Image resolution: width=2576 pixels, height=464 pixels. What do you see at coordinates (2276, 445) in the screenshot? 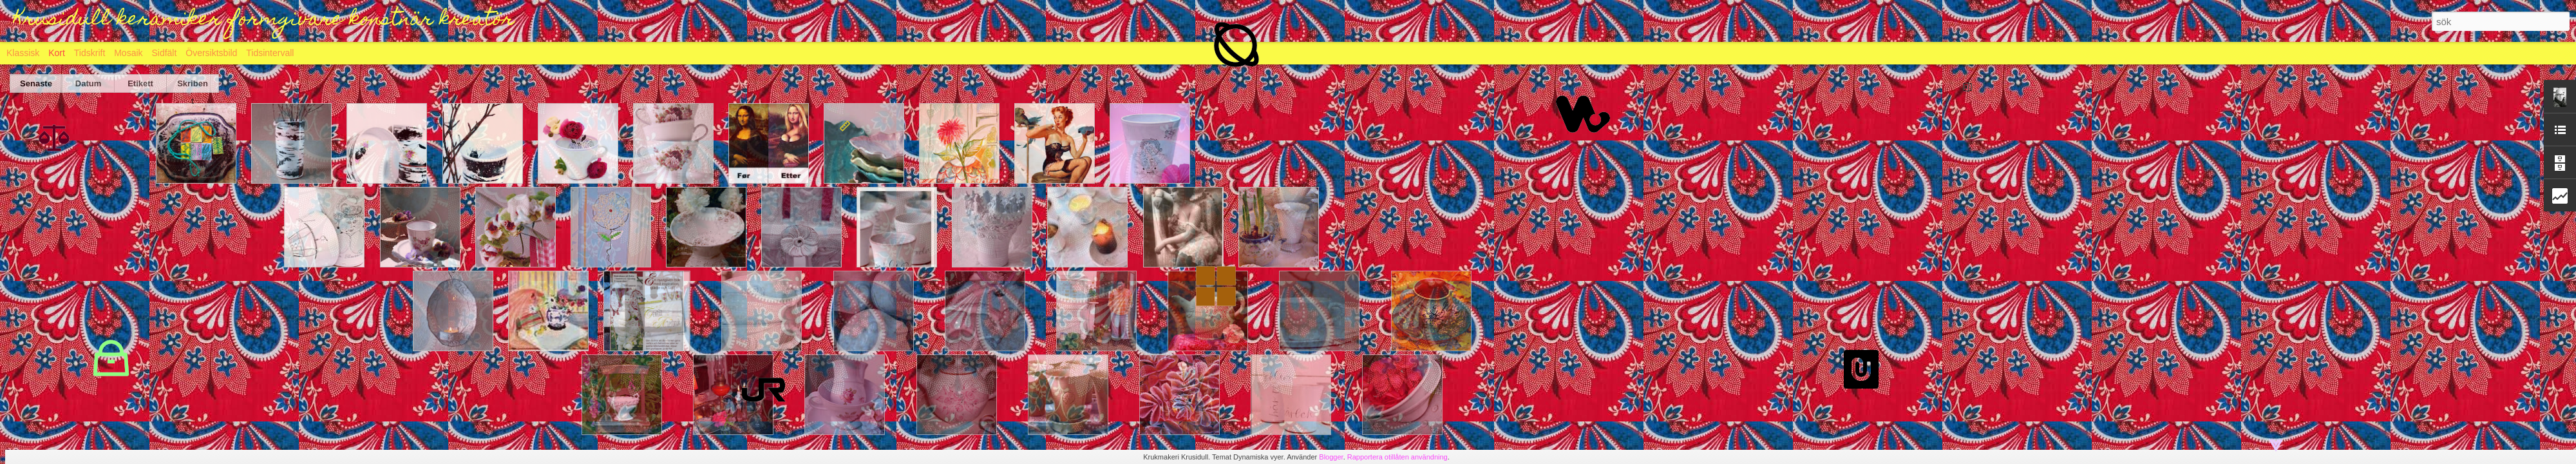
I see `vue.js framework logo` at bounding box center [2276, 445].